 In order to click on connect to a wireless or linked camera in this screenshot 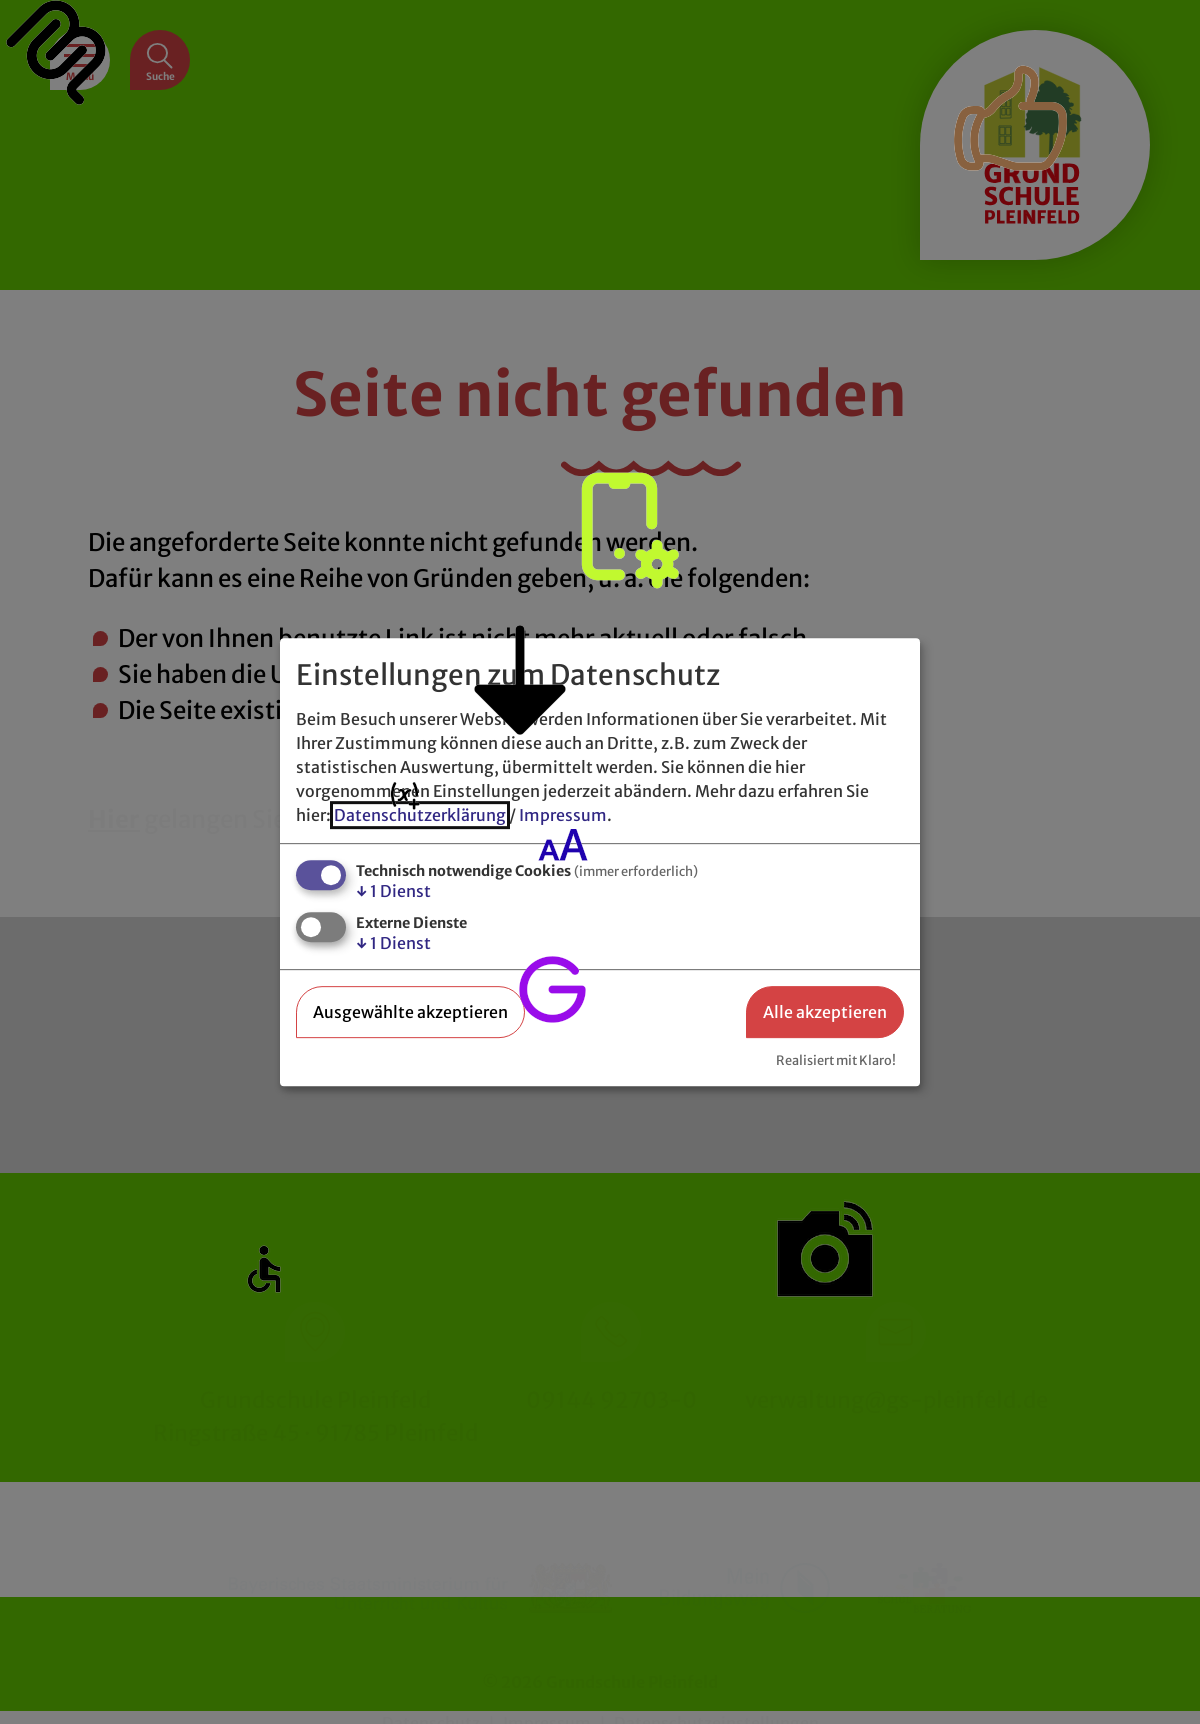, I will do `click(825, 1249)`.